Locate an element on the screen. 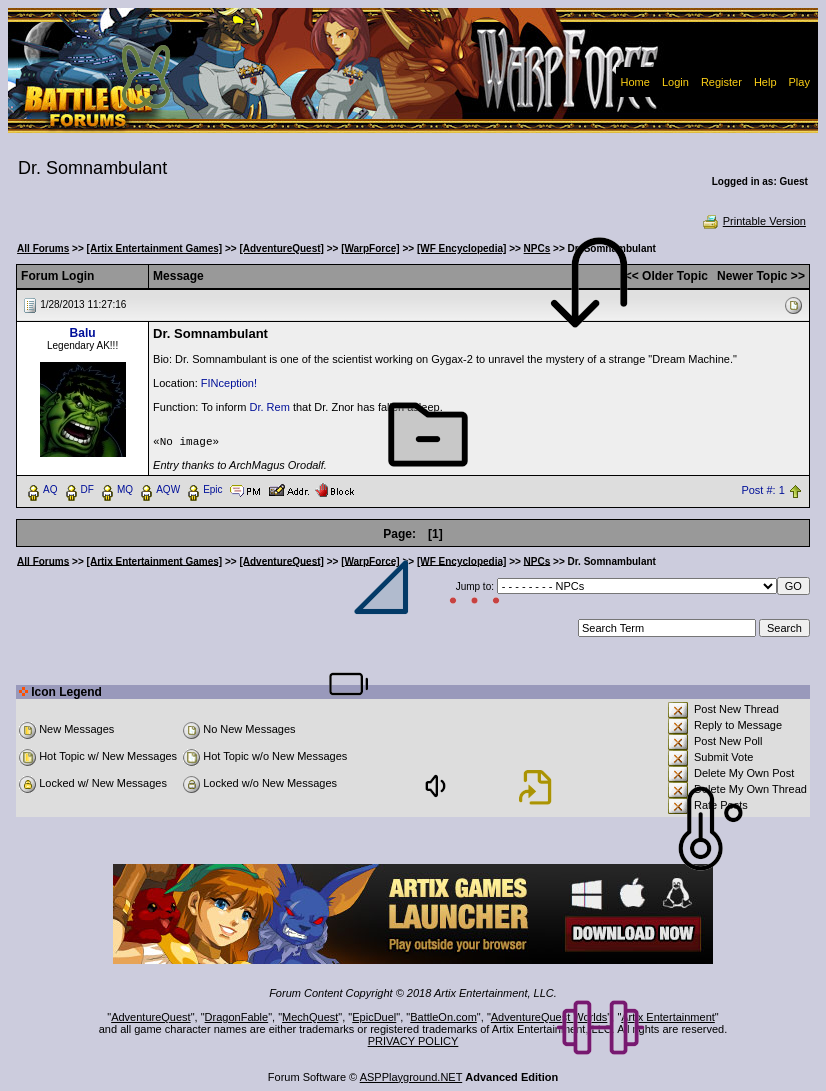 This screenshot has width=826, height=1091. adjust notch or display cutout settings is located at coordinates (385, 591).